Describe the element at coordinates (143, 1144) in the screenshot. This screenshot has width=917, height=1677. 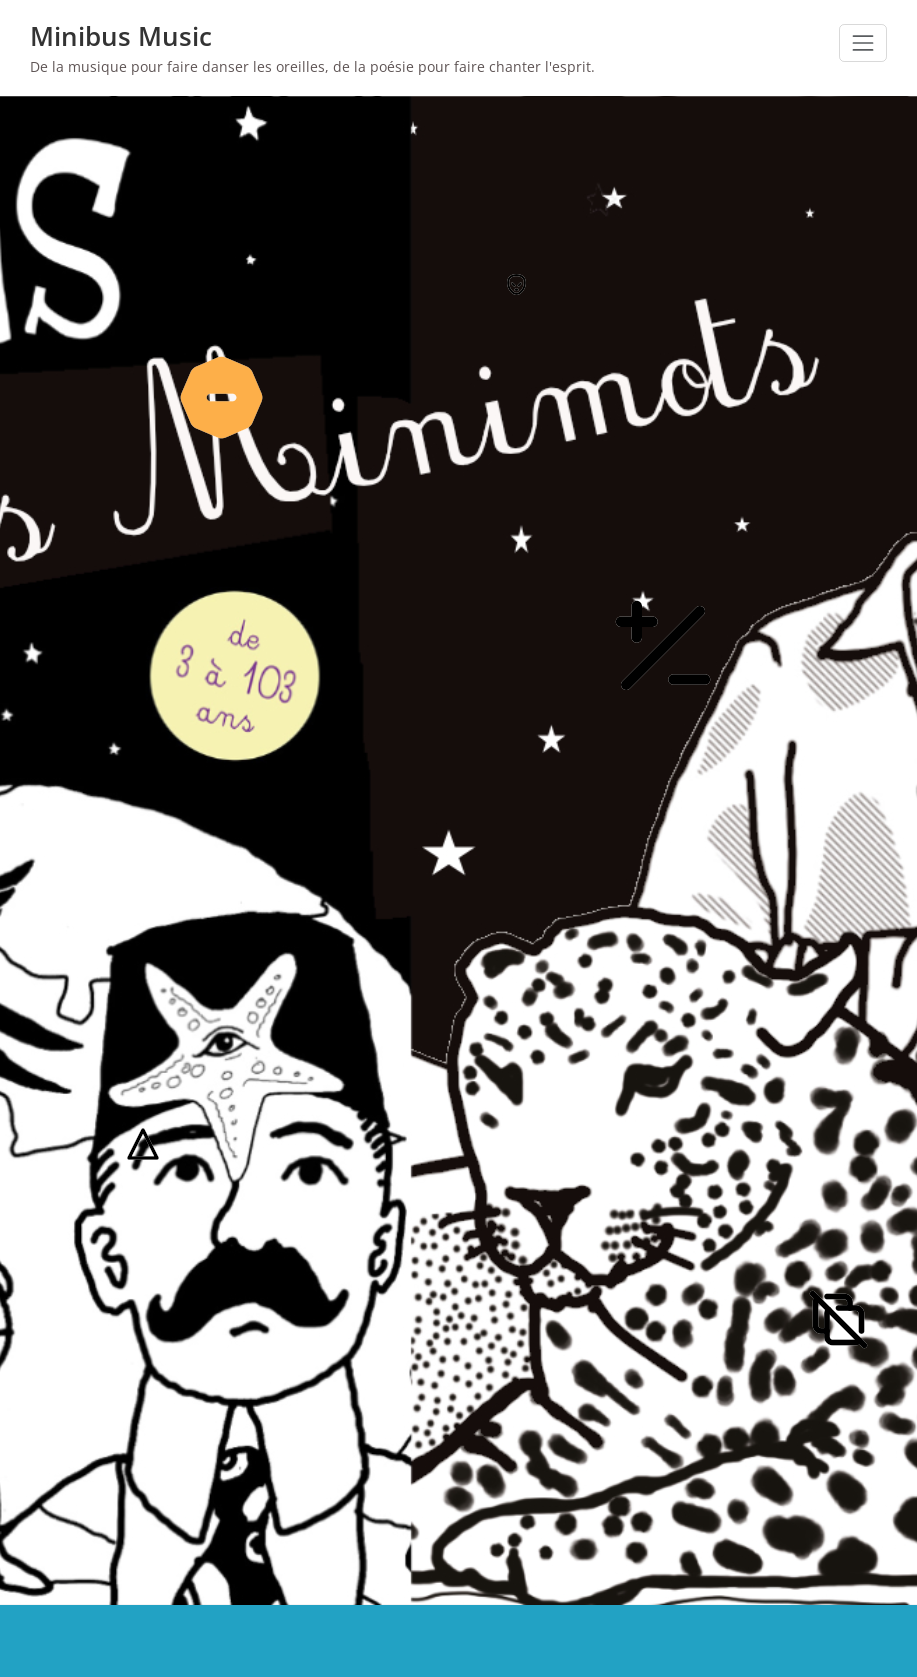
I see `indicates change or difference in a value` at that location.